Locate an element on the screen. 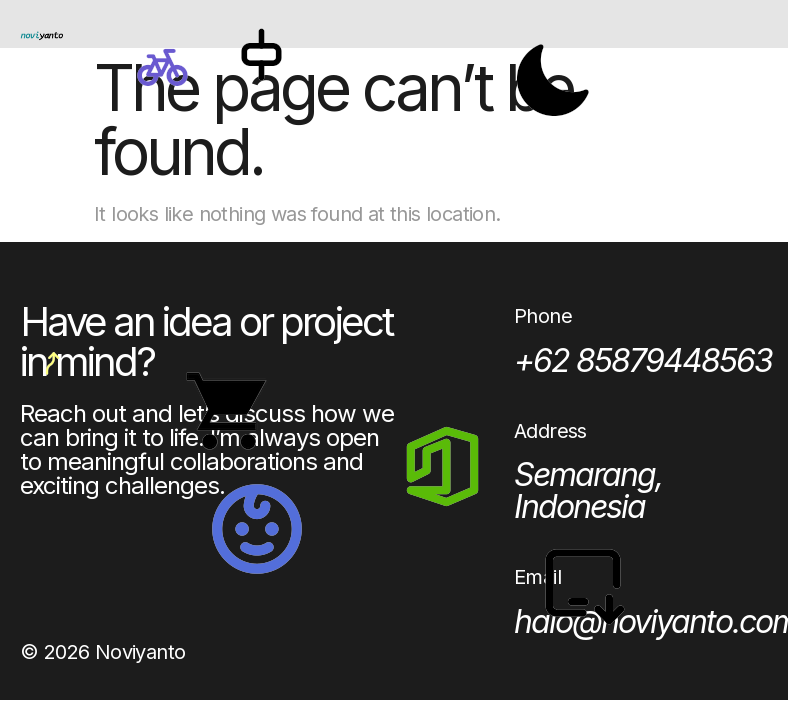 Image resolution: width=788 pixels, height=720 pixels. view your shopping cart is located at coordinates (229, 411).